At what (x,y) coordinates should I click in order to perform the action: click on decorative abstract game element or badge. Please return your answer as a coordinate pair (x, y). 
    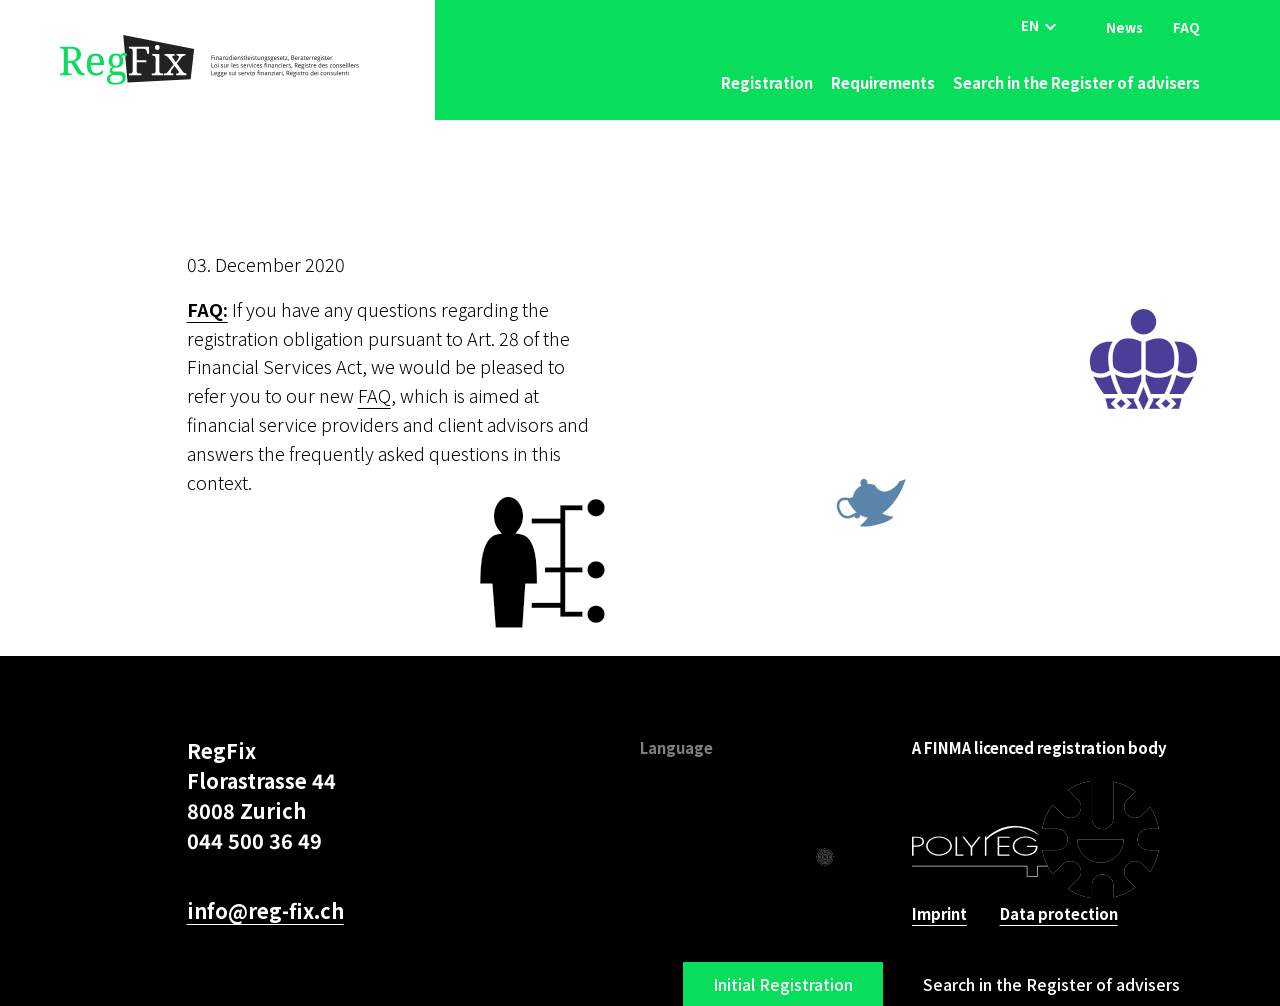
    Looking at the image, I should click on (1100, 839).